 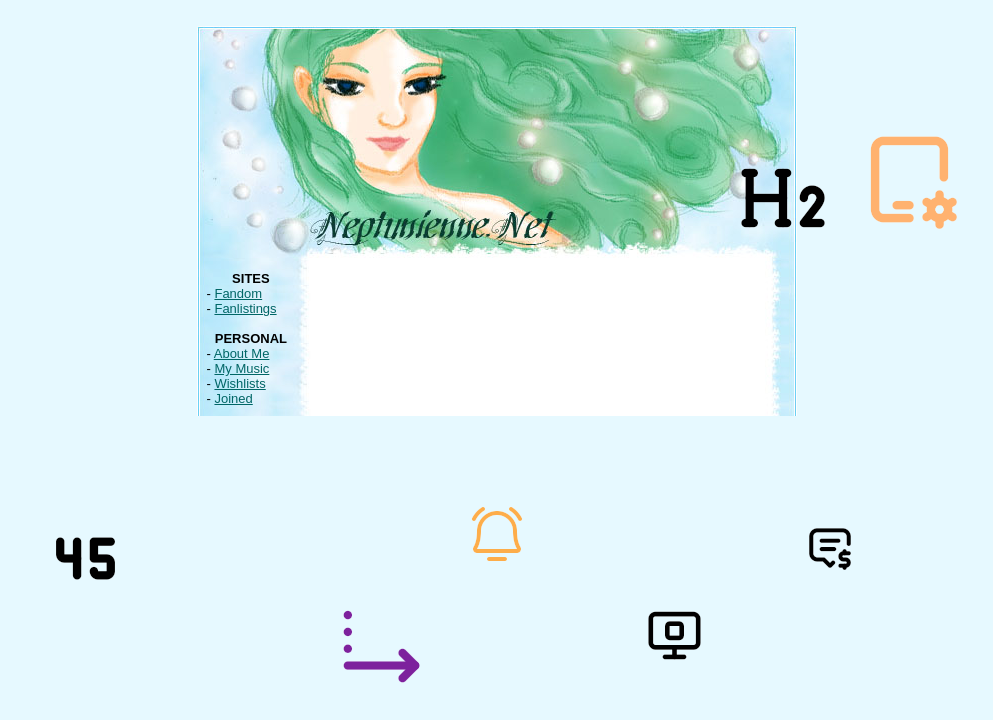 I want to click on indicates new notifications or alerts, so click(x=497, y=535).